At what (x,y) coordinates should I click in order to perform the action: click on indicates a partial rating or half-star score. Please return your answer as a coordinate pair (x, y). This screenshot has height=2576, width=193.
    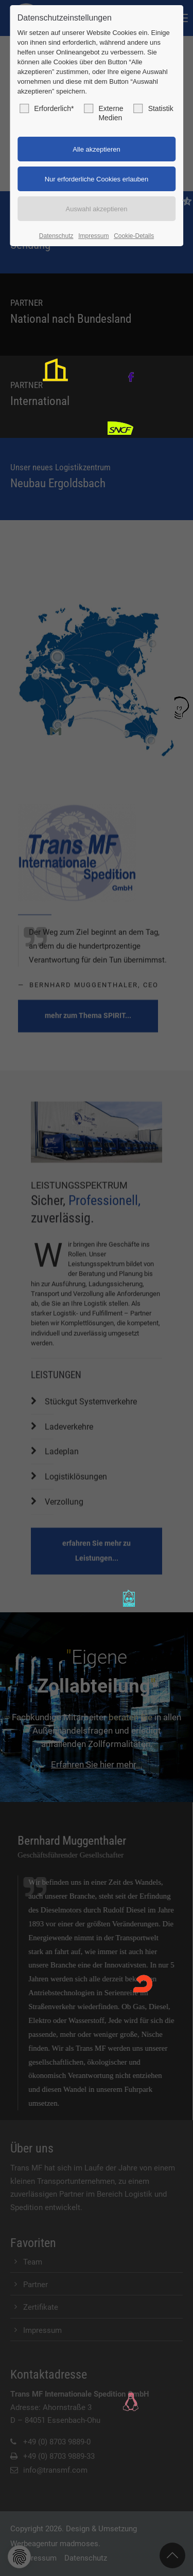
    Looking at the image, I should click on (187, 201).